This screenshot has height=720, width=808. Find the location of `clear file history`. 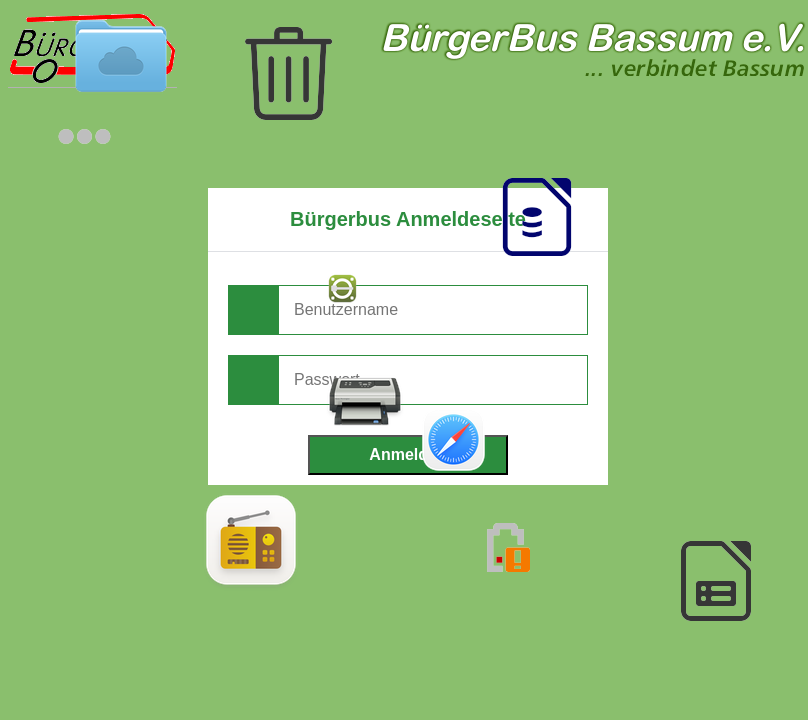

clear file history is located at coordinates (291, 73).